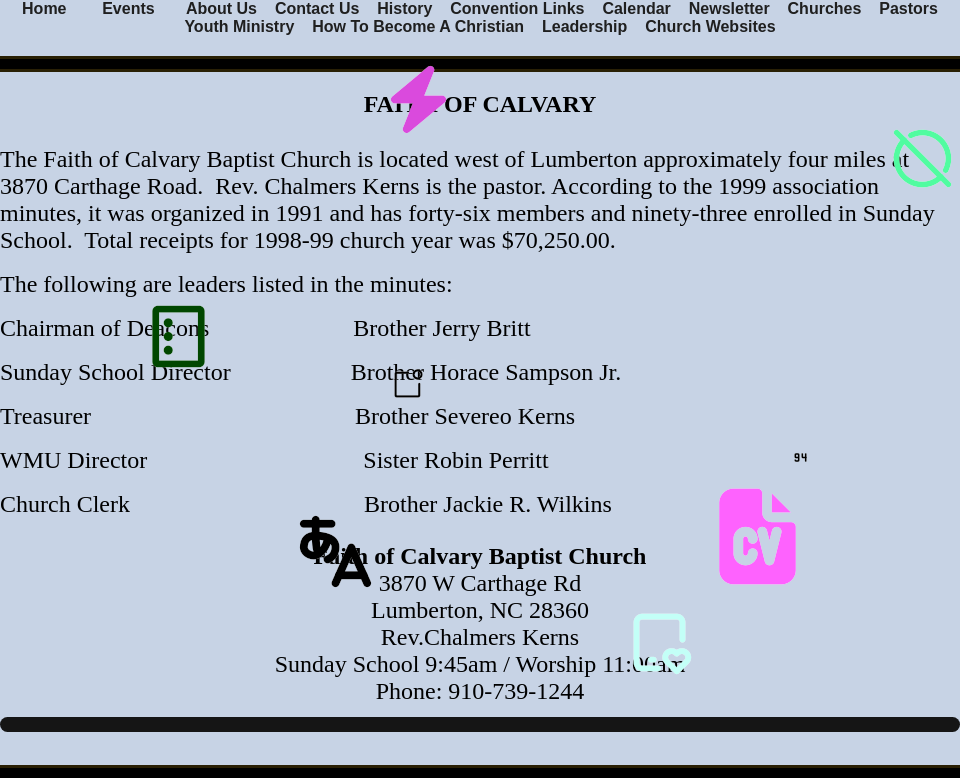 This screenshot has height=778, width=960. What do you see at coordinates (408, 384) in the screenshot?
I see `indicates new notification or alert` at bounding box center [408, 384].